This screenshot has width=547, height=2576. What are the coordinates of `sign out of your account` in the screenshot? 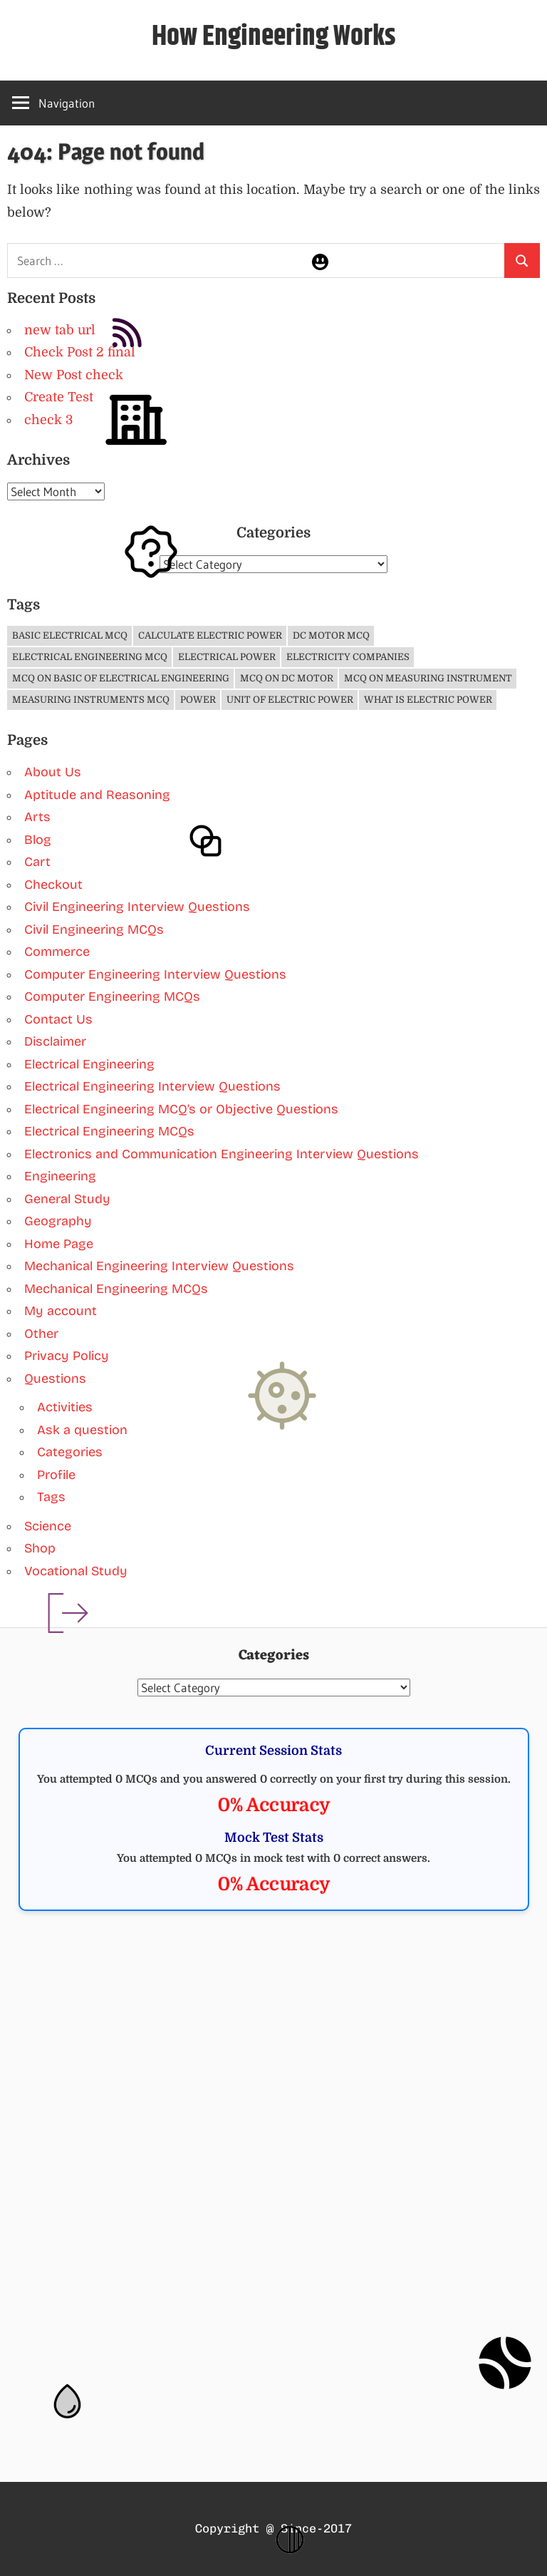 It's located at (66, 1613).